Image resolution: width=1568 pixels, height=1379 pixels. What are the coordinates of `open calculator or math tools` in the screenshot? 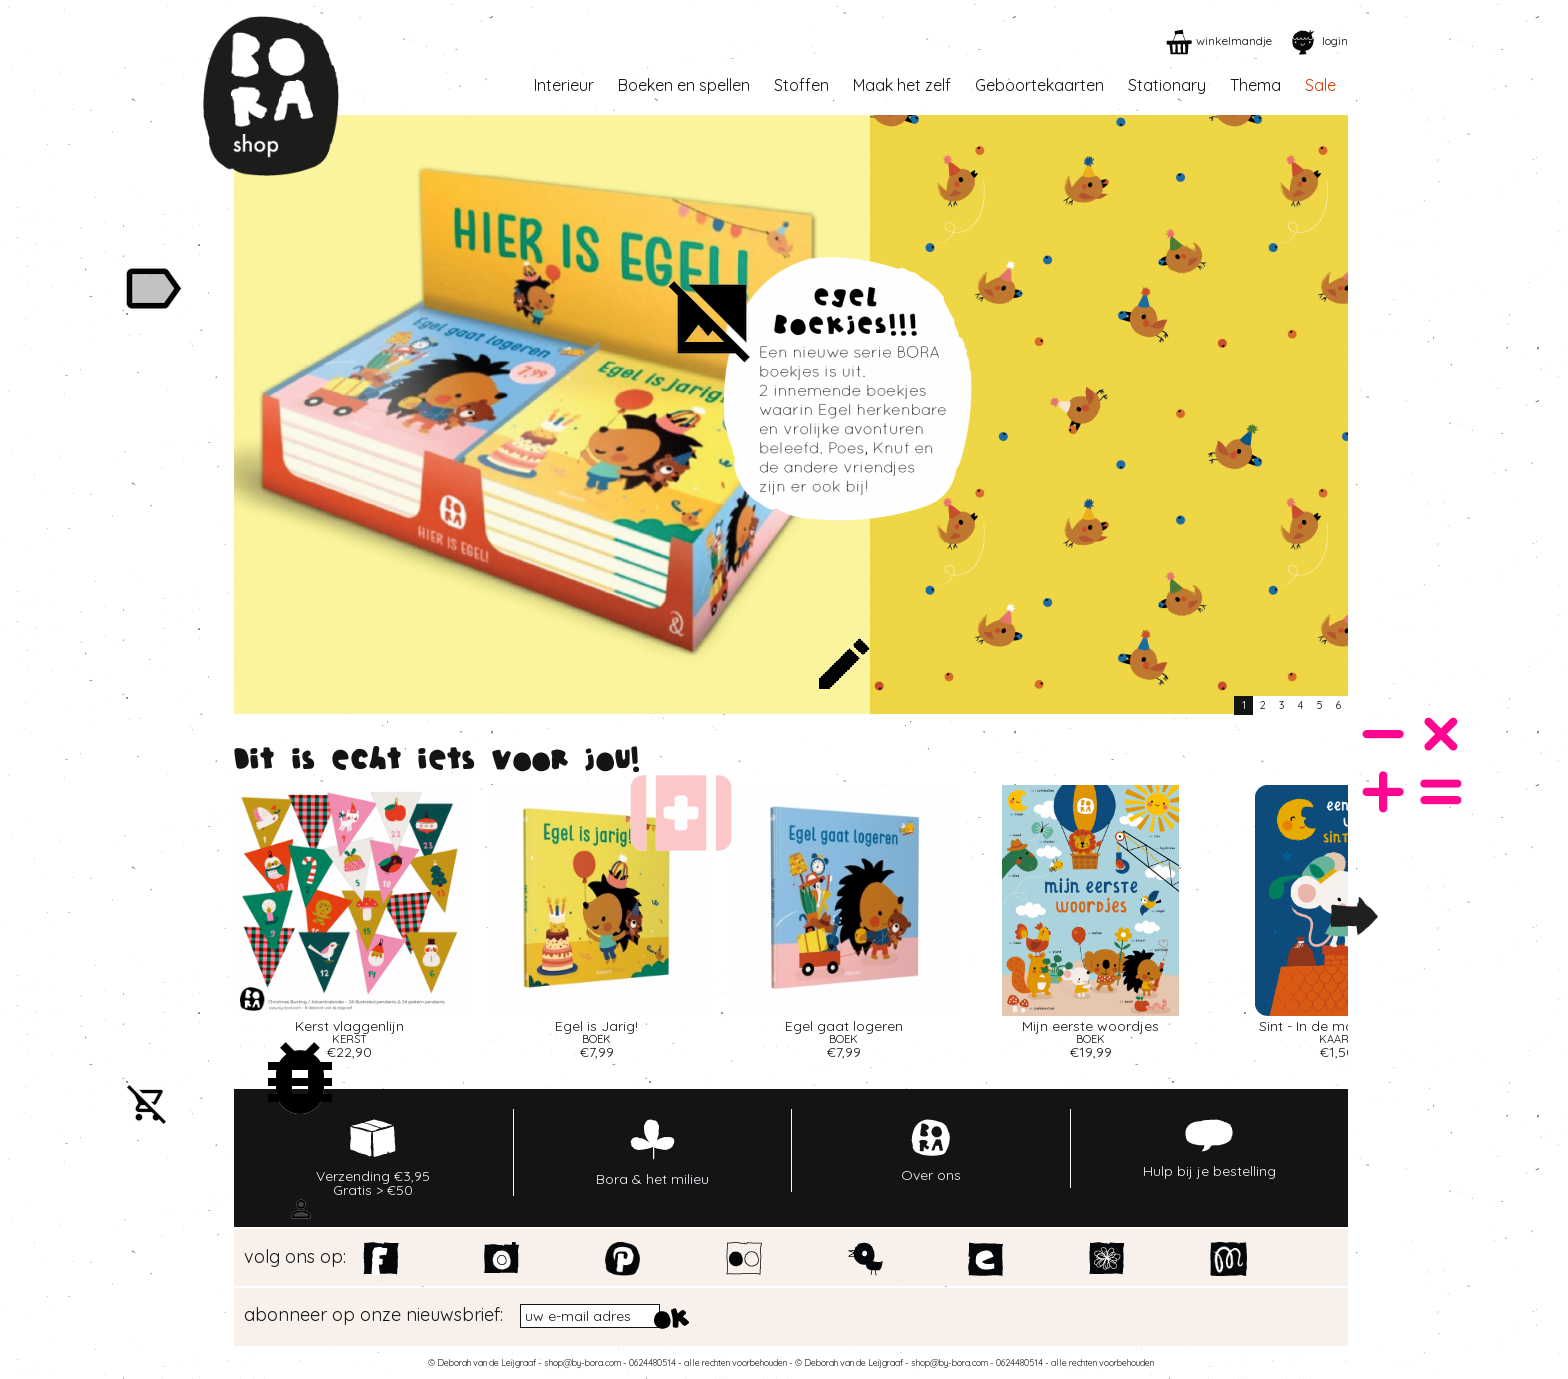 It's located at (1412, 763).